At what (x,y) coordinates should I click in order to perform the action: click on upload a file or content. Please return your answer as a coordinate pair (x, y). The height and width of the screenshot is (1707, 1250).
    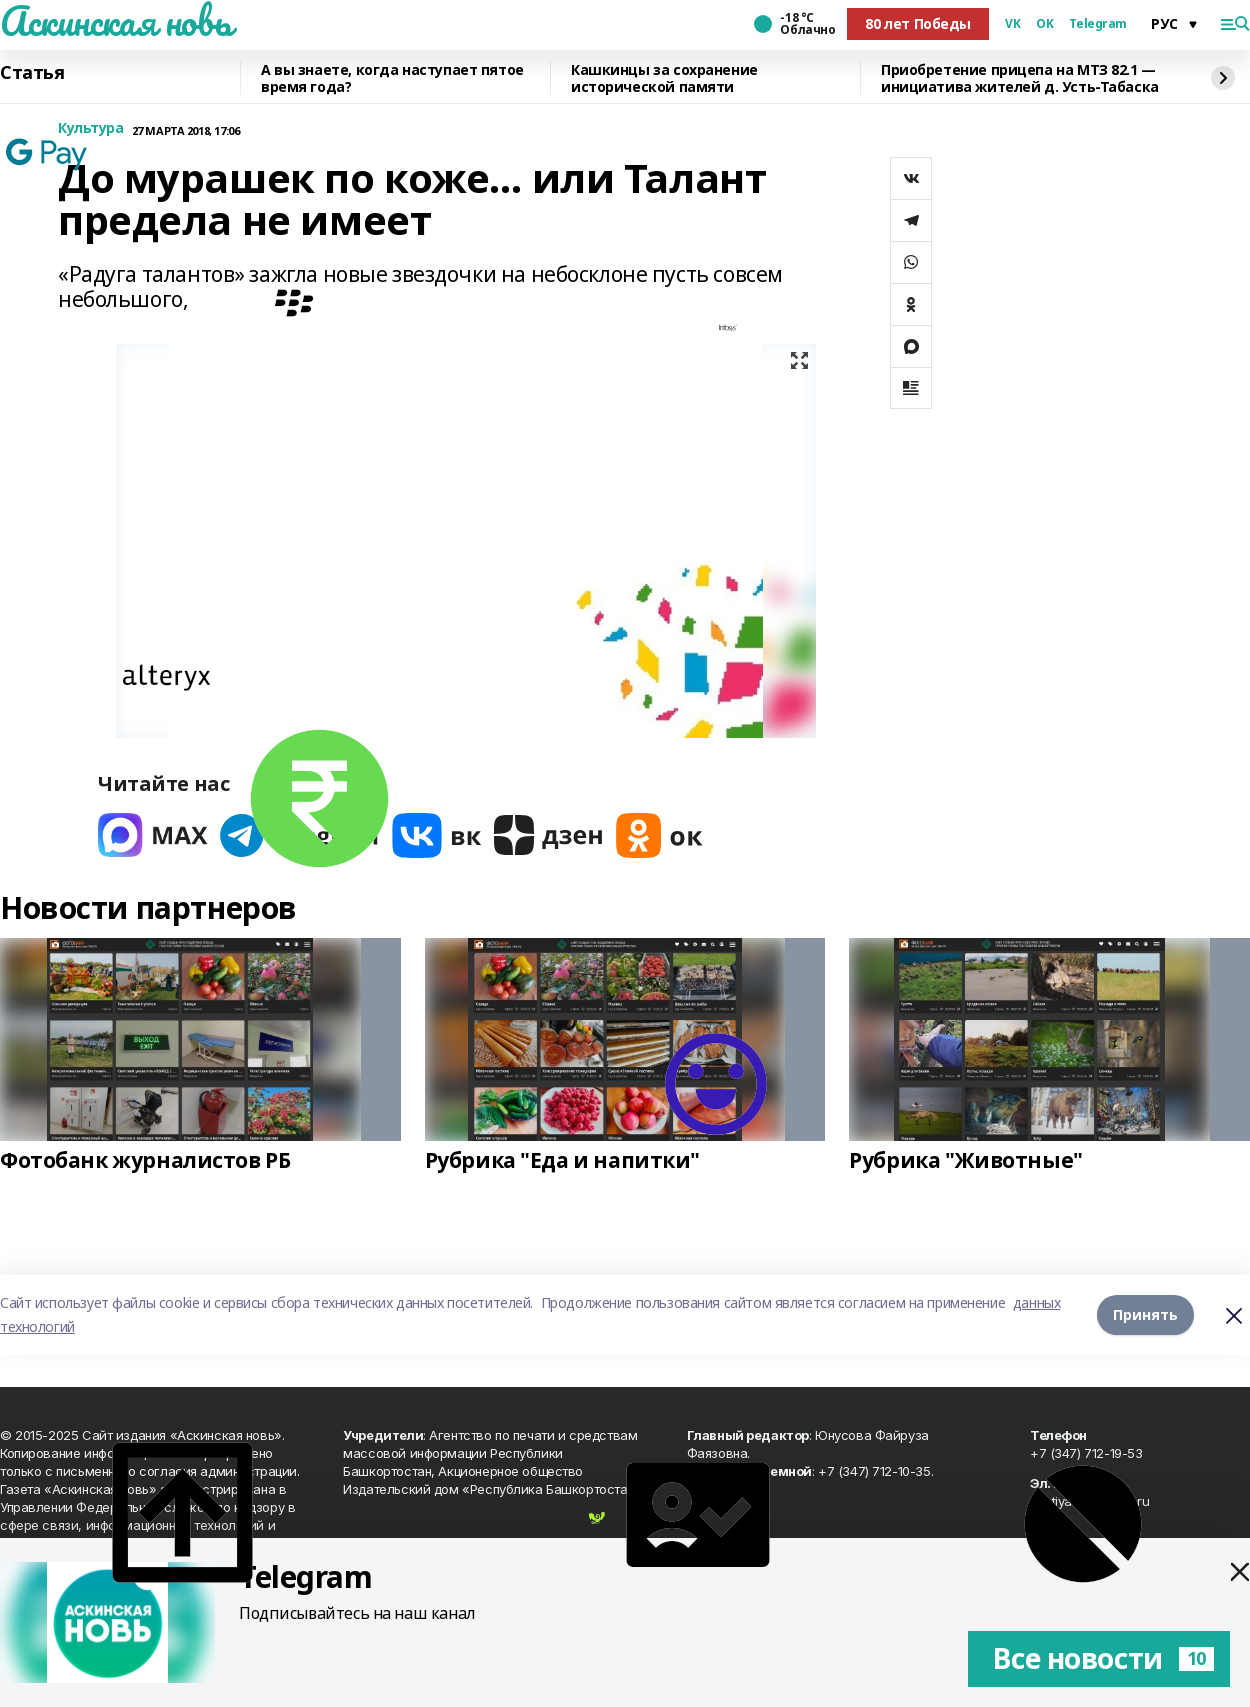
    Looking at the image, I should click on (182, 1512).